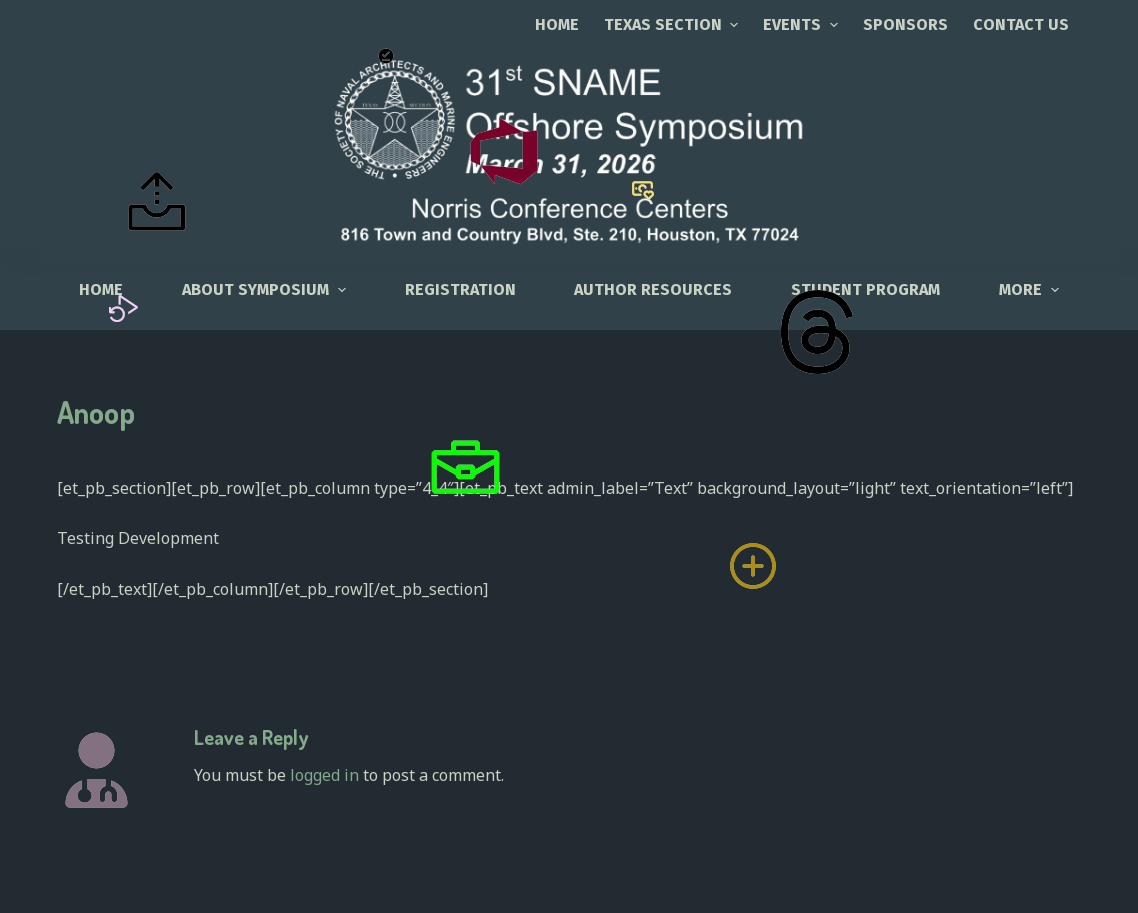  I want to click on indicates content is available offline, so click(386, 56).